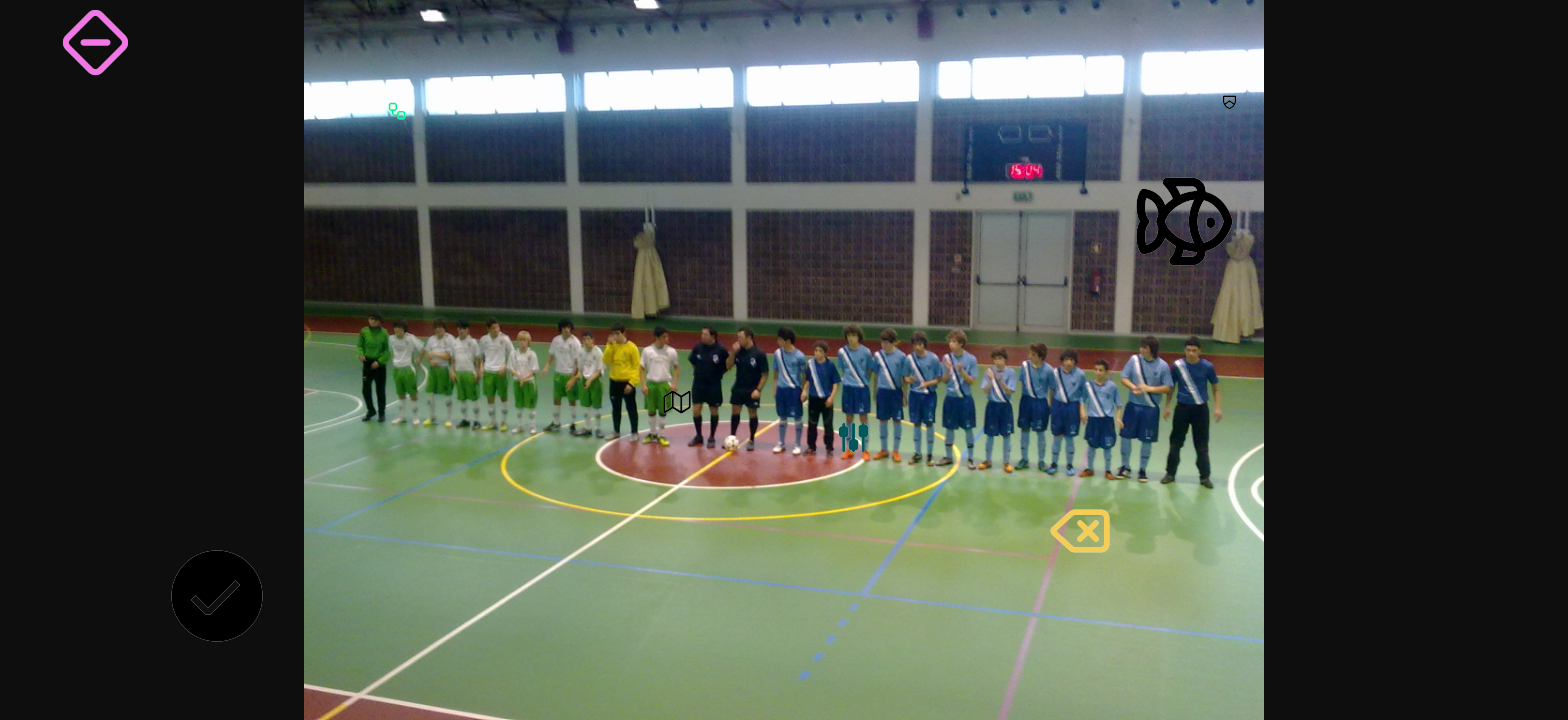 This screenshot has height=720, width=1568. Describe the element at coordinates (1184, 221) in the screenshot. I see `access aquarium or fish-related features` at that location.